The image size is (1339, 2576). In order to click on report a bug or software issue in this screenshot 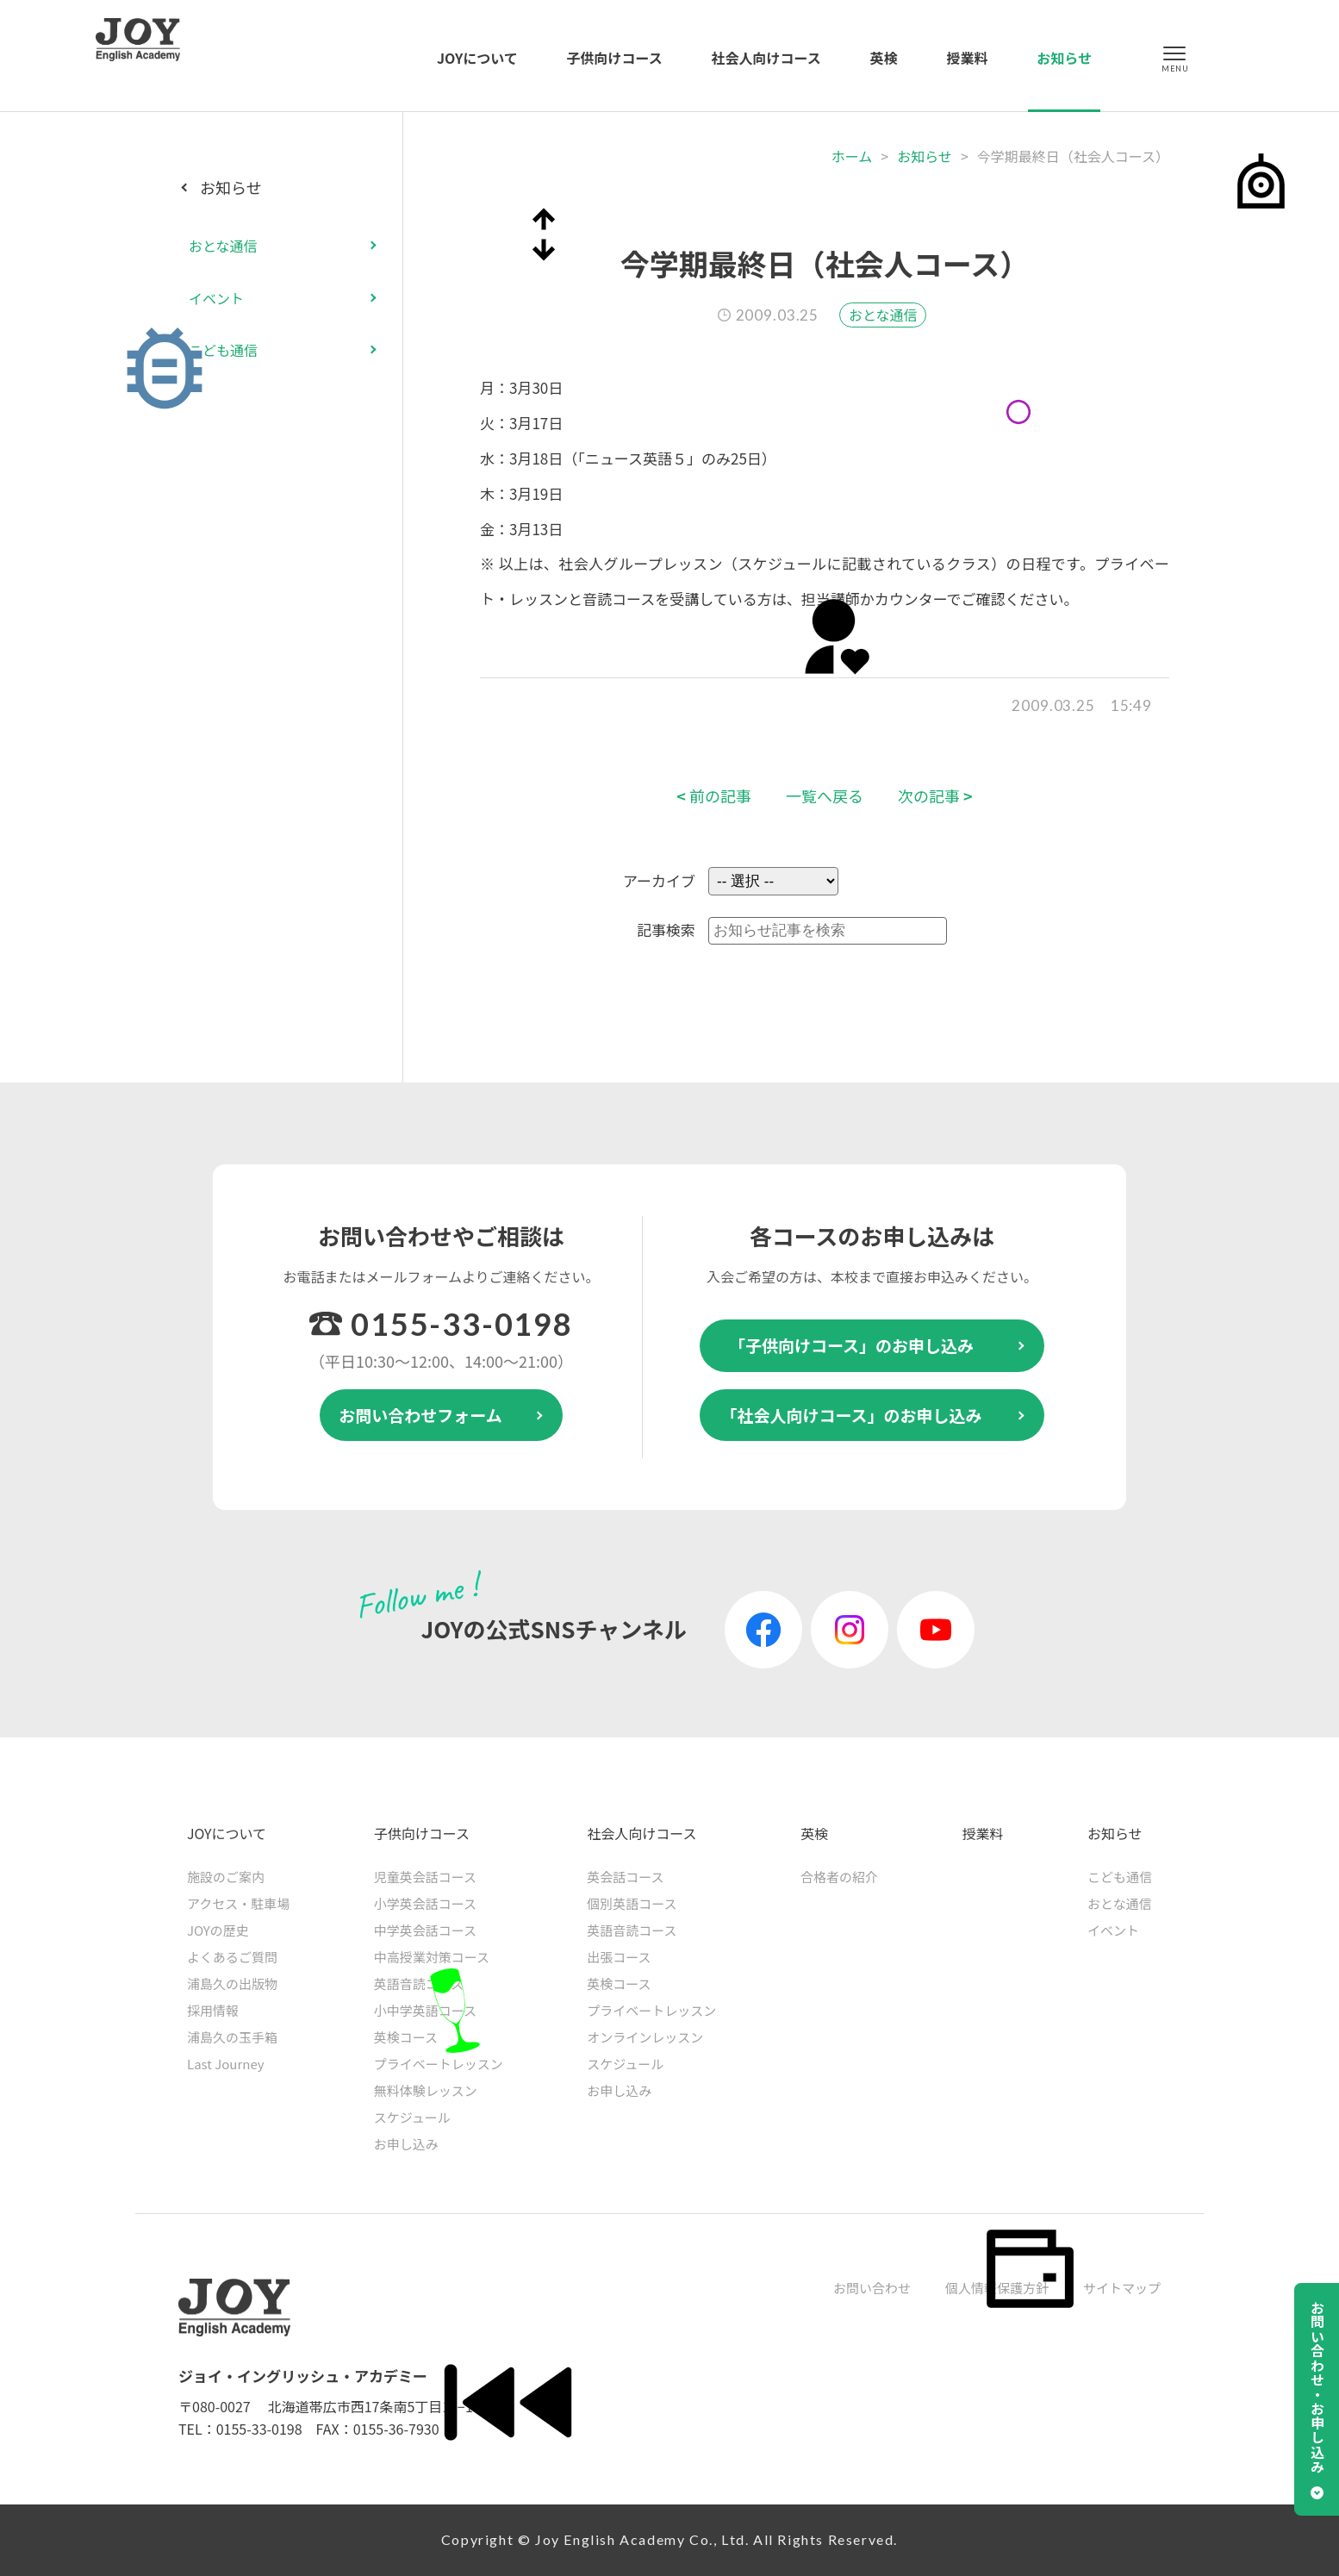, I will do `click(165, 367)`.